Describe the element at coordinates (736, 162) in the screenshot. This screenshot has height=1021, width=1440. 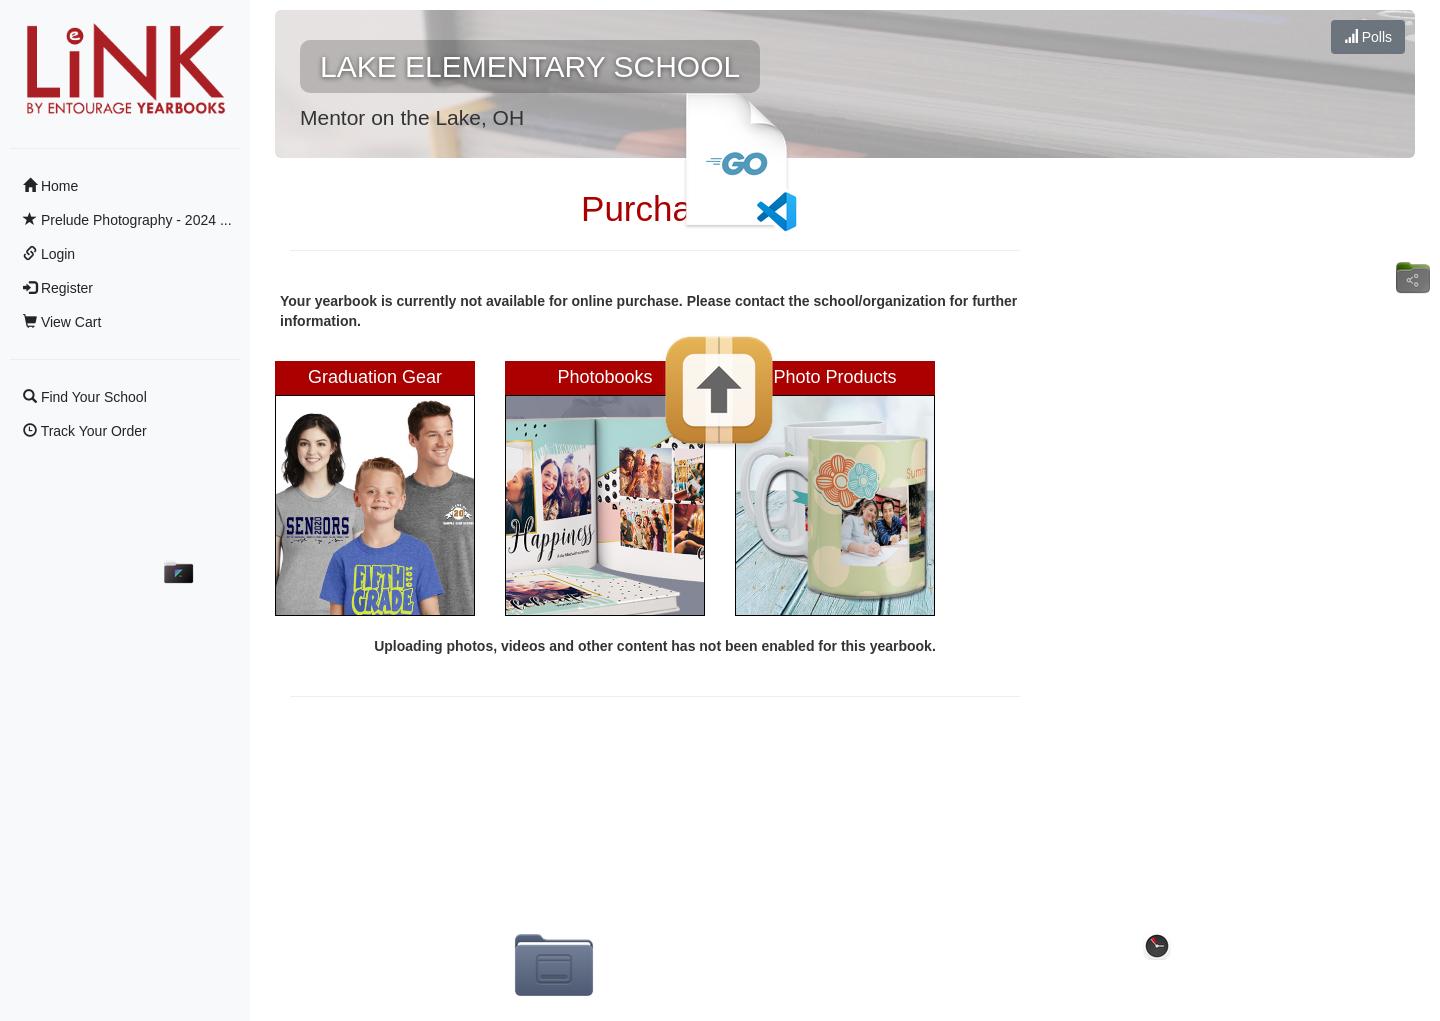
I see `open a Go language file in Visual Studio Code` at that location.